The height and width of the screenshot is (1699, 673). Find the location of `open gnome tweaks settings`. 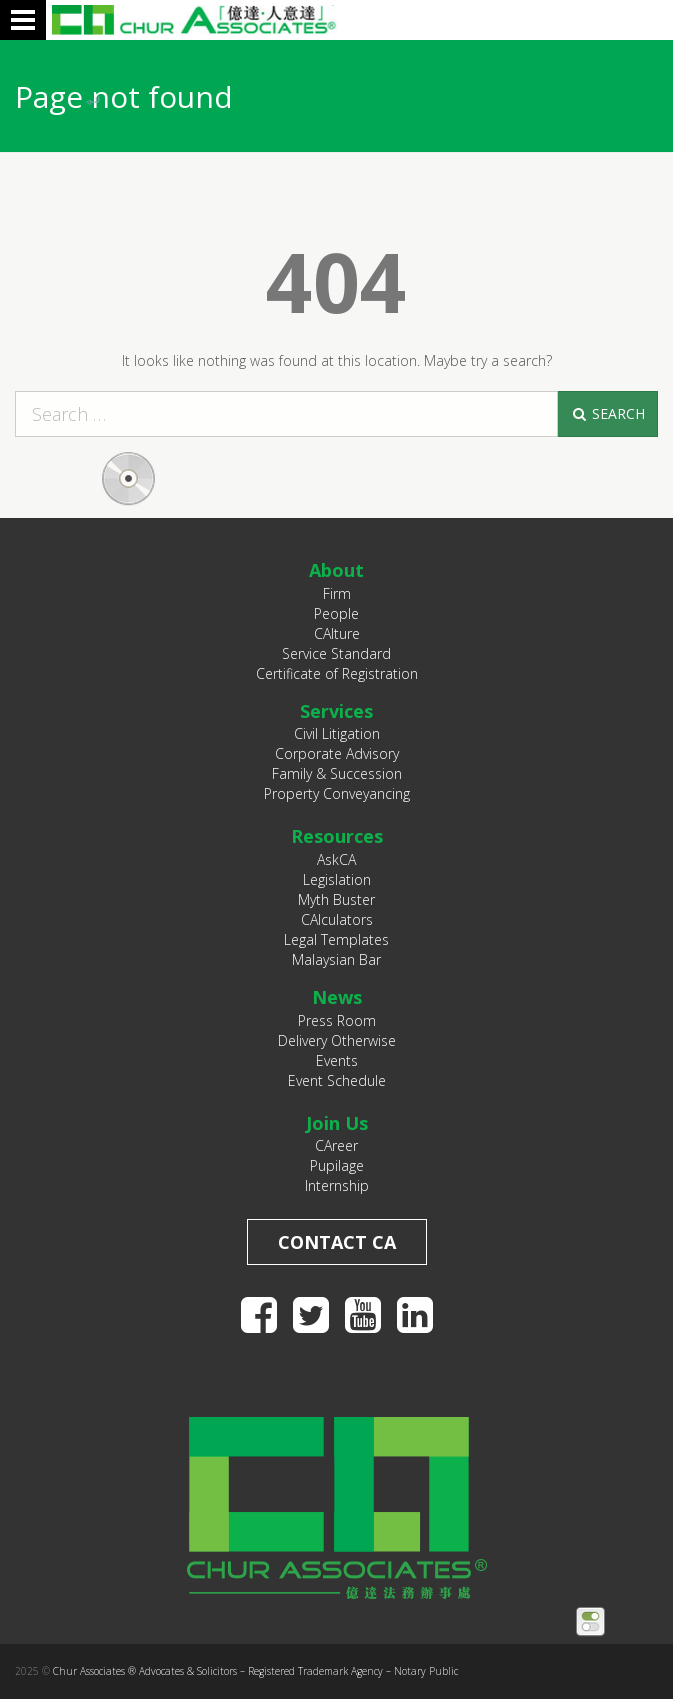

open gnome tweaks settings is located at coordinates (590, 1621).